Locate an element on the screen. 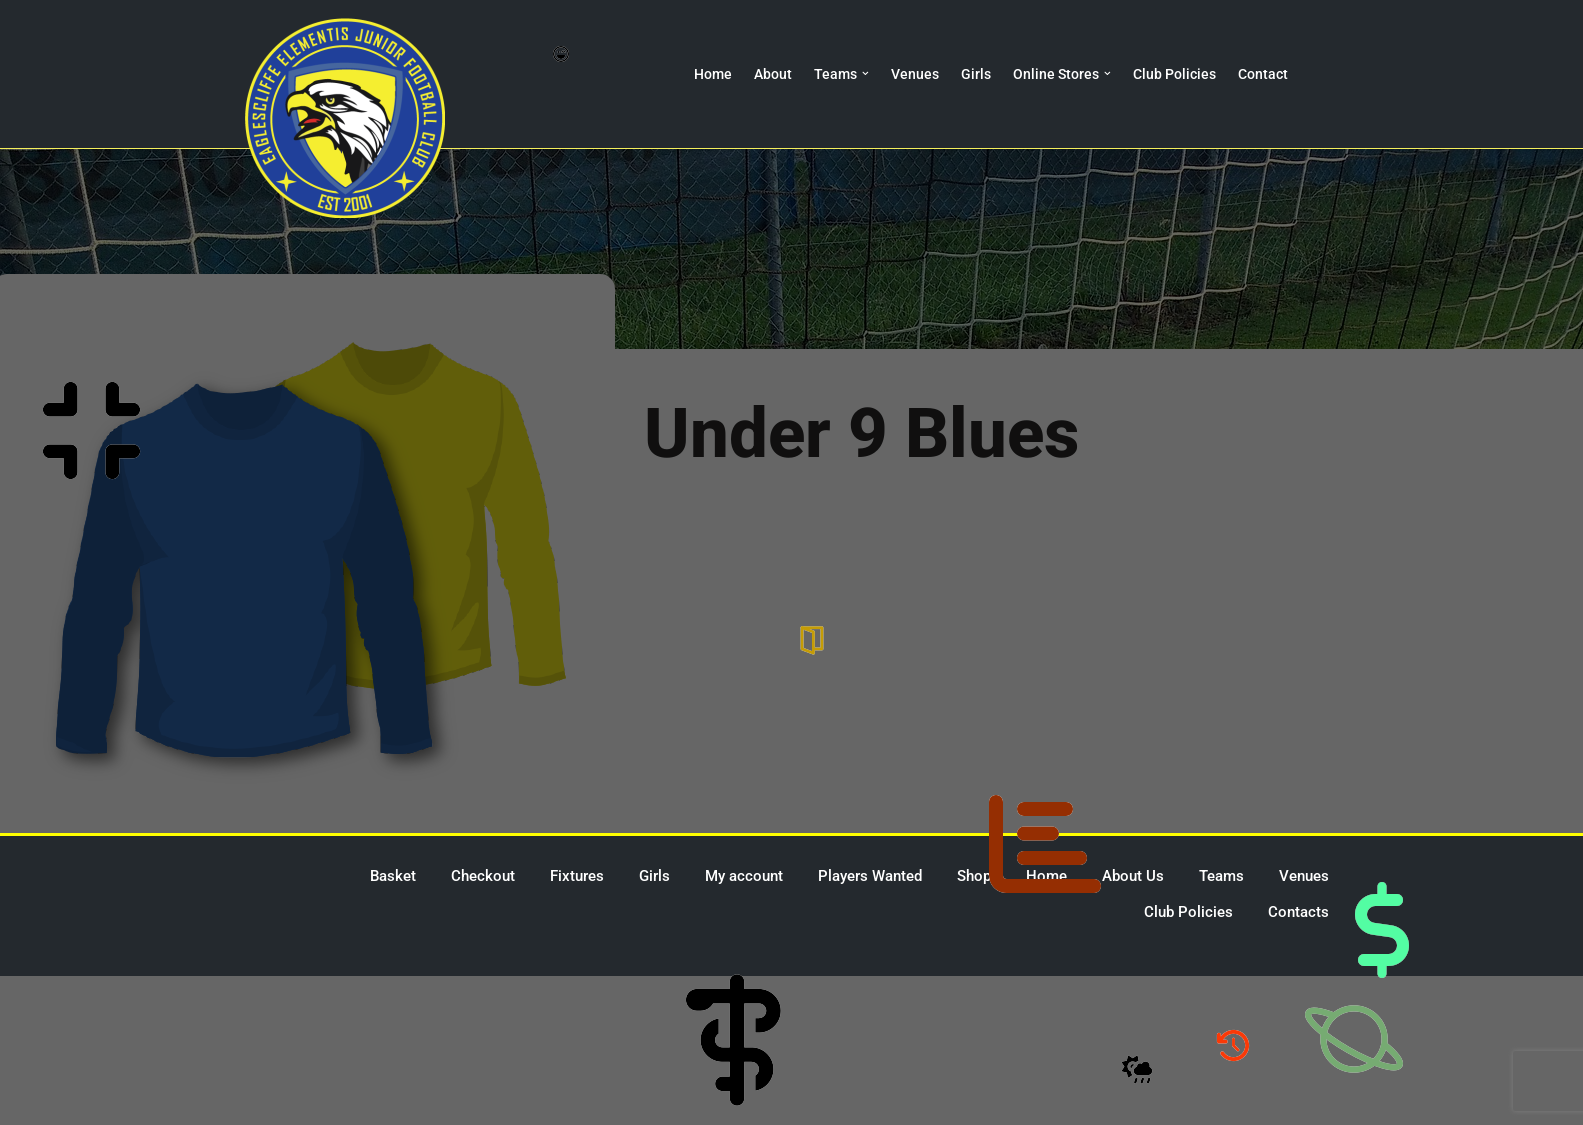  explore global or worldwide content is located at coordinates (1354, 1039).